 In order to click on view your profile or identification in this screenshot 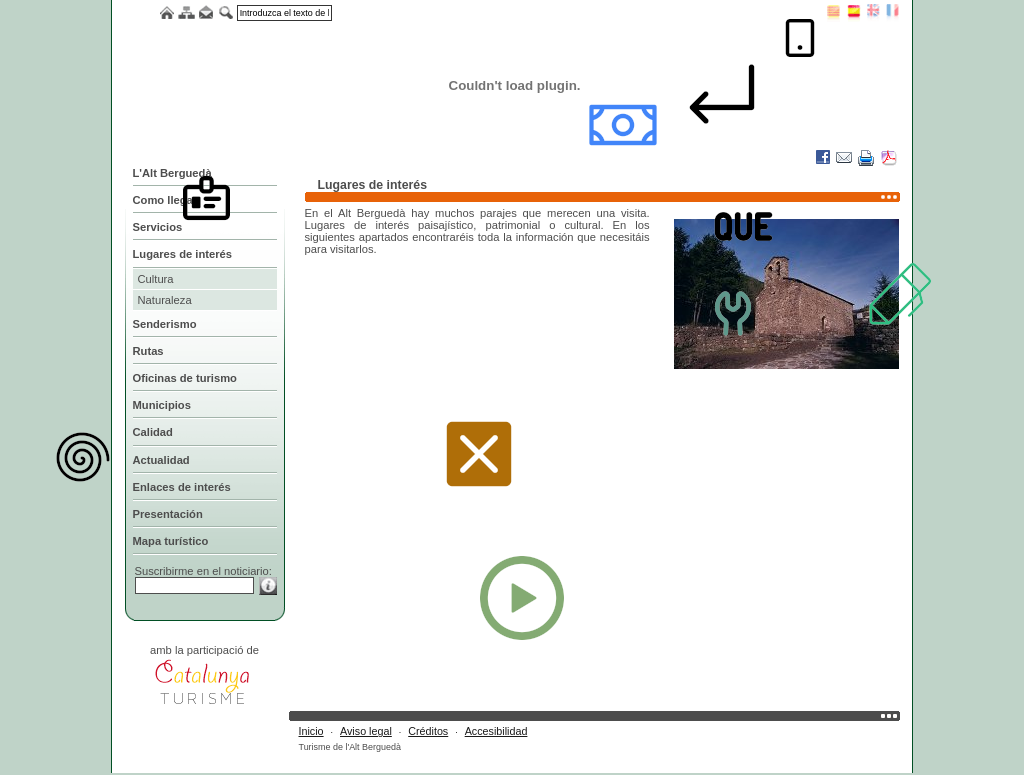, I will do `click(206, 199)`.